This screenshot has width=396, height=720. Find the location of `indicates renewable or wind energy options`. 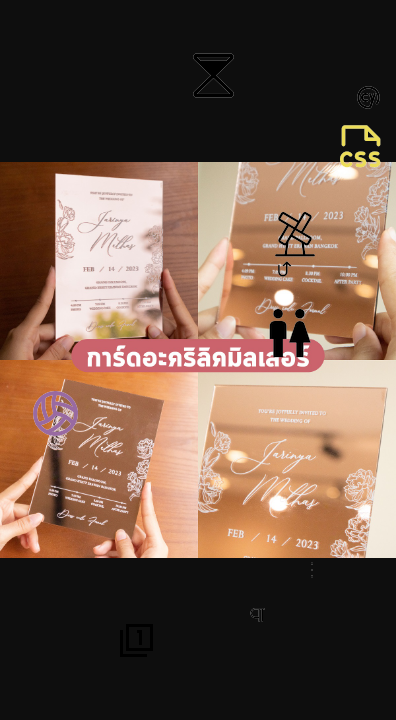

indicates renewable or wind energy options is located at coordinates (295, 235).